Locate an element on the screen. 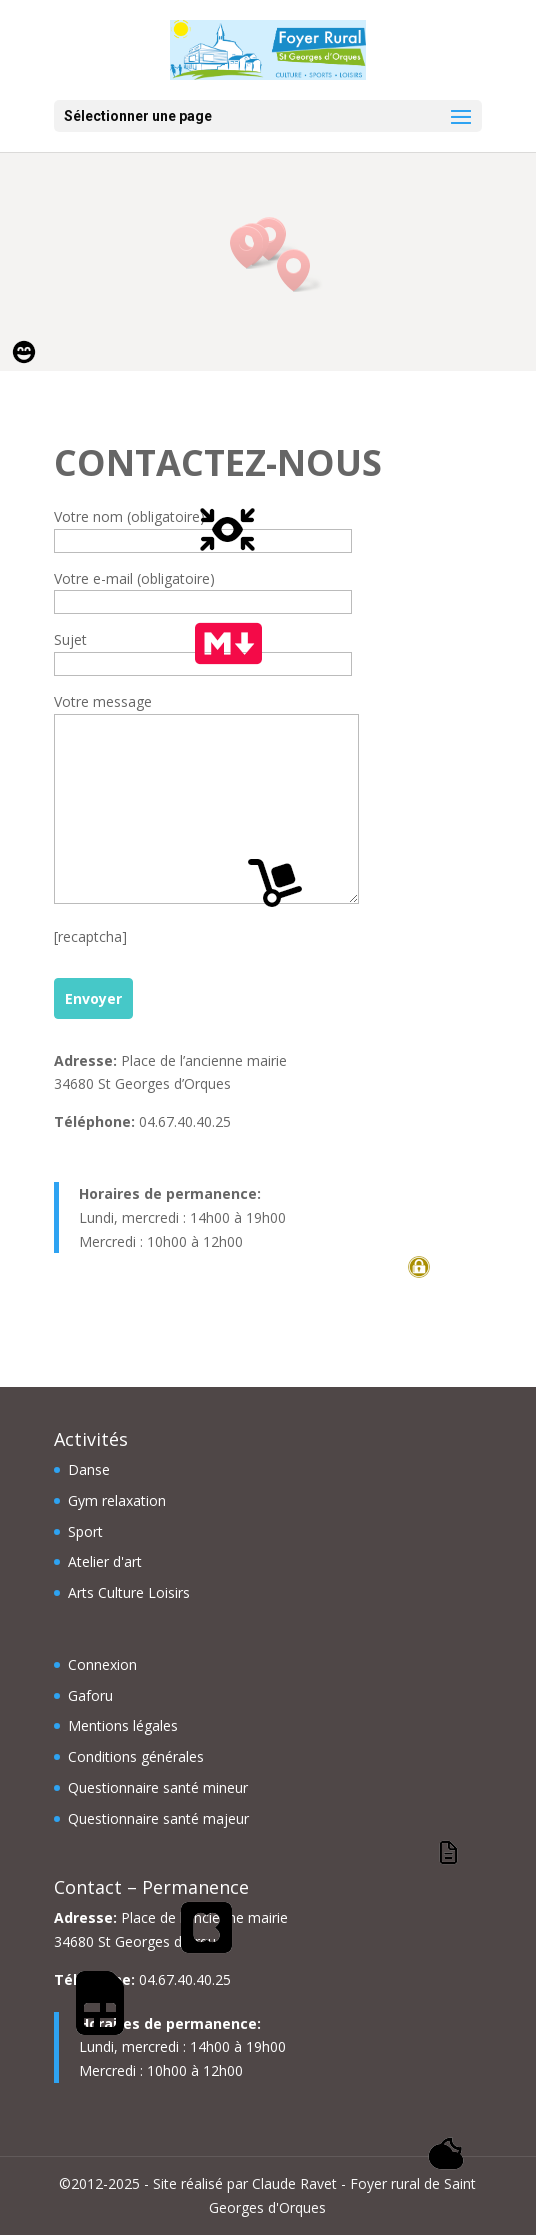 This screenshot has width=536, height=2235. format text using markdown is located at coordinates (228, 643).